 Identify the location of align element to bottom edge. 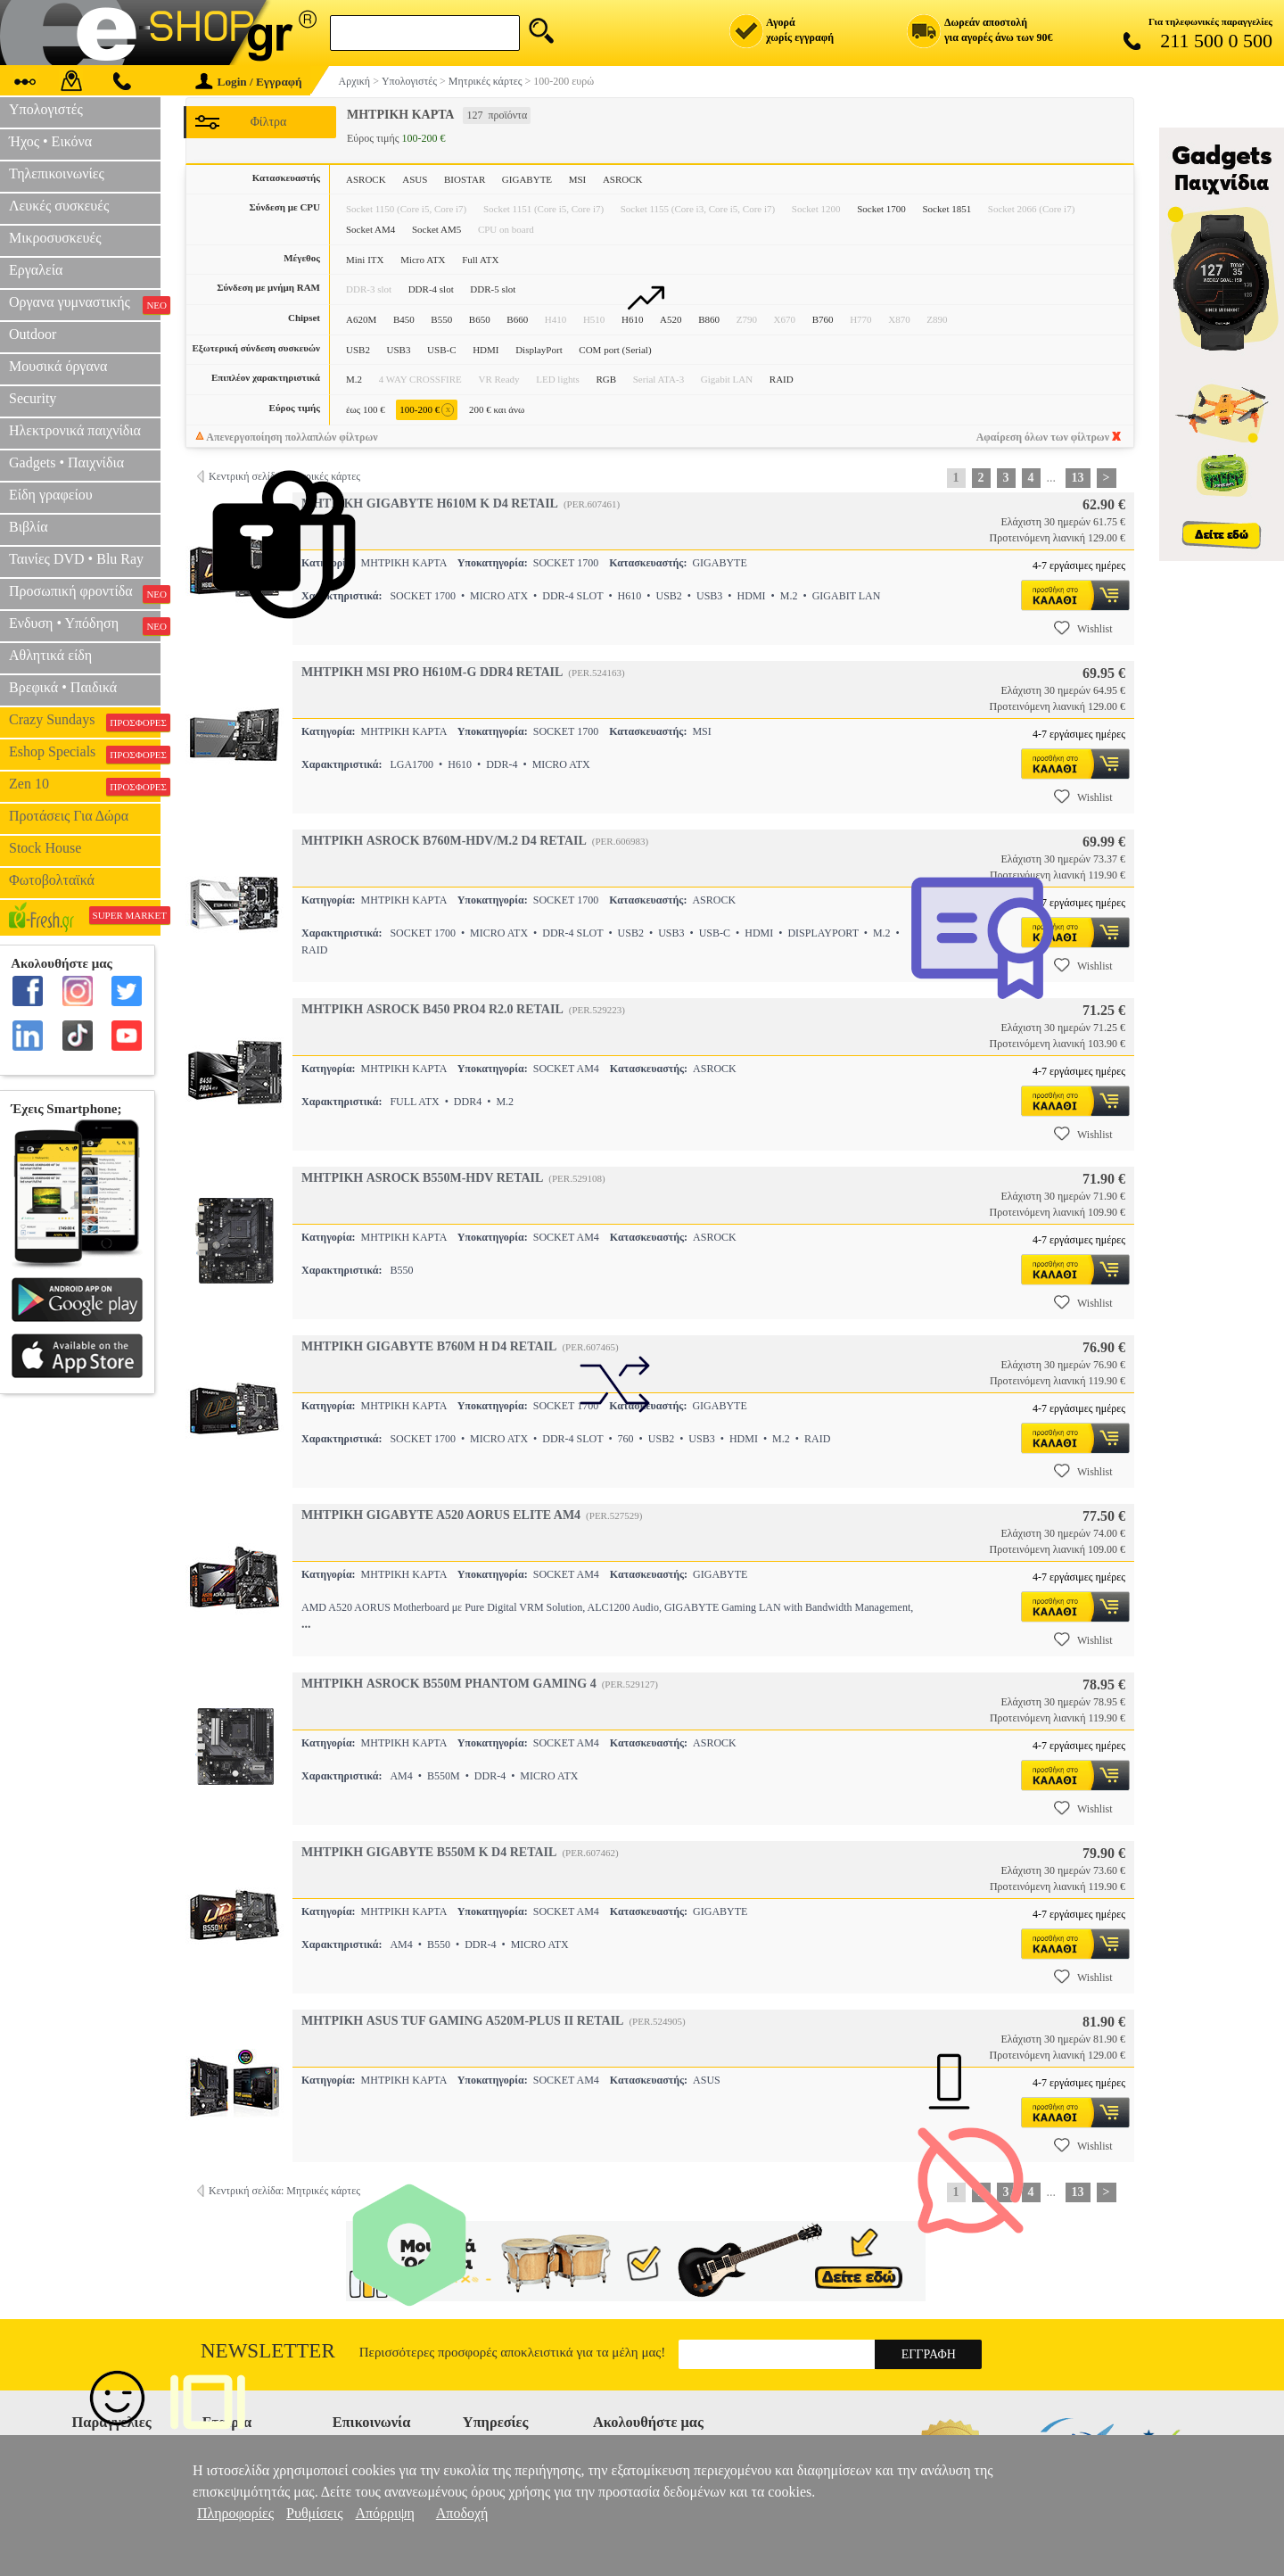
(949, 2080).